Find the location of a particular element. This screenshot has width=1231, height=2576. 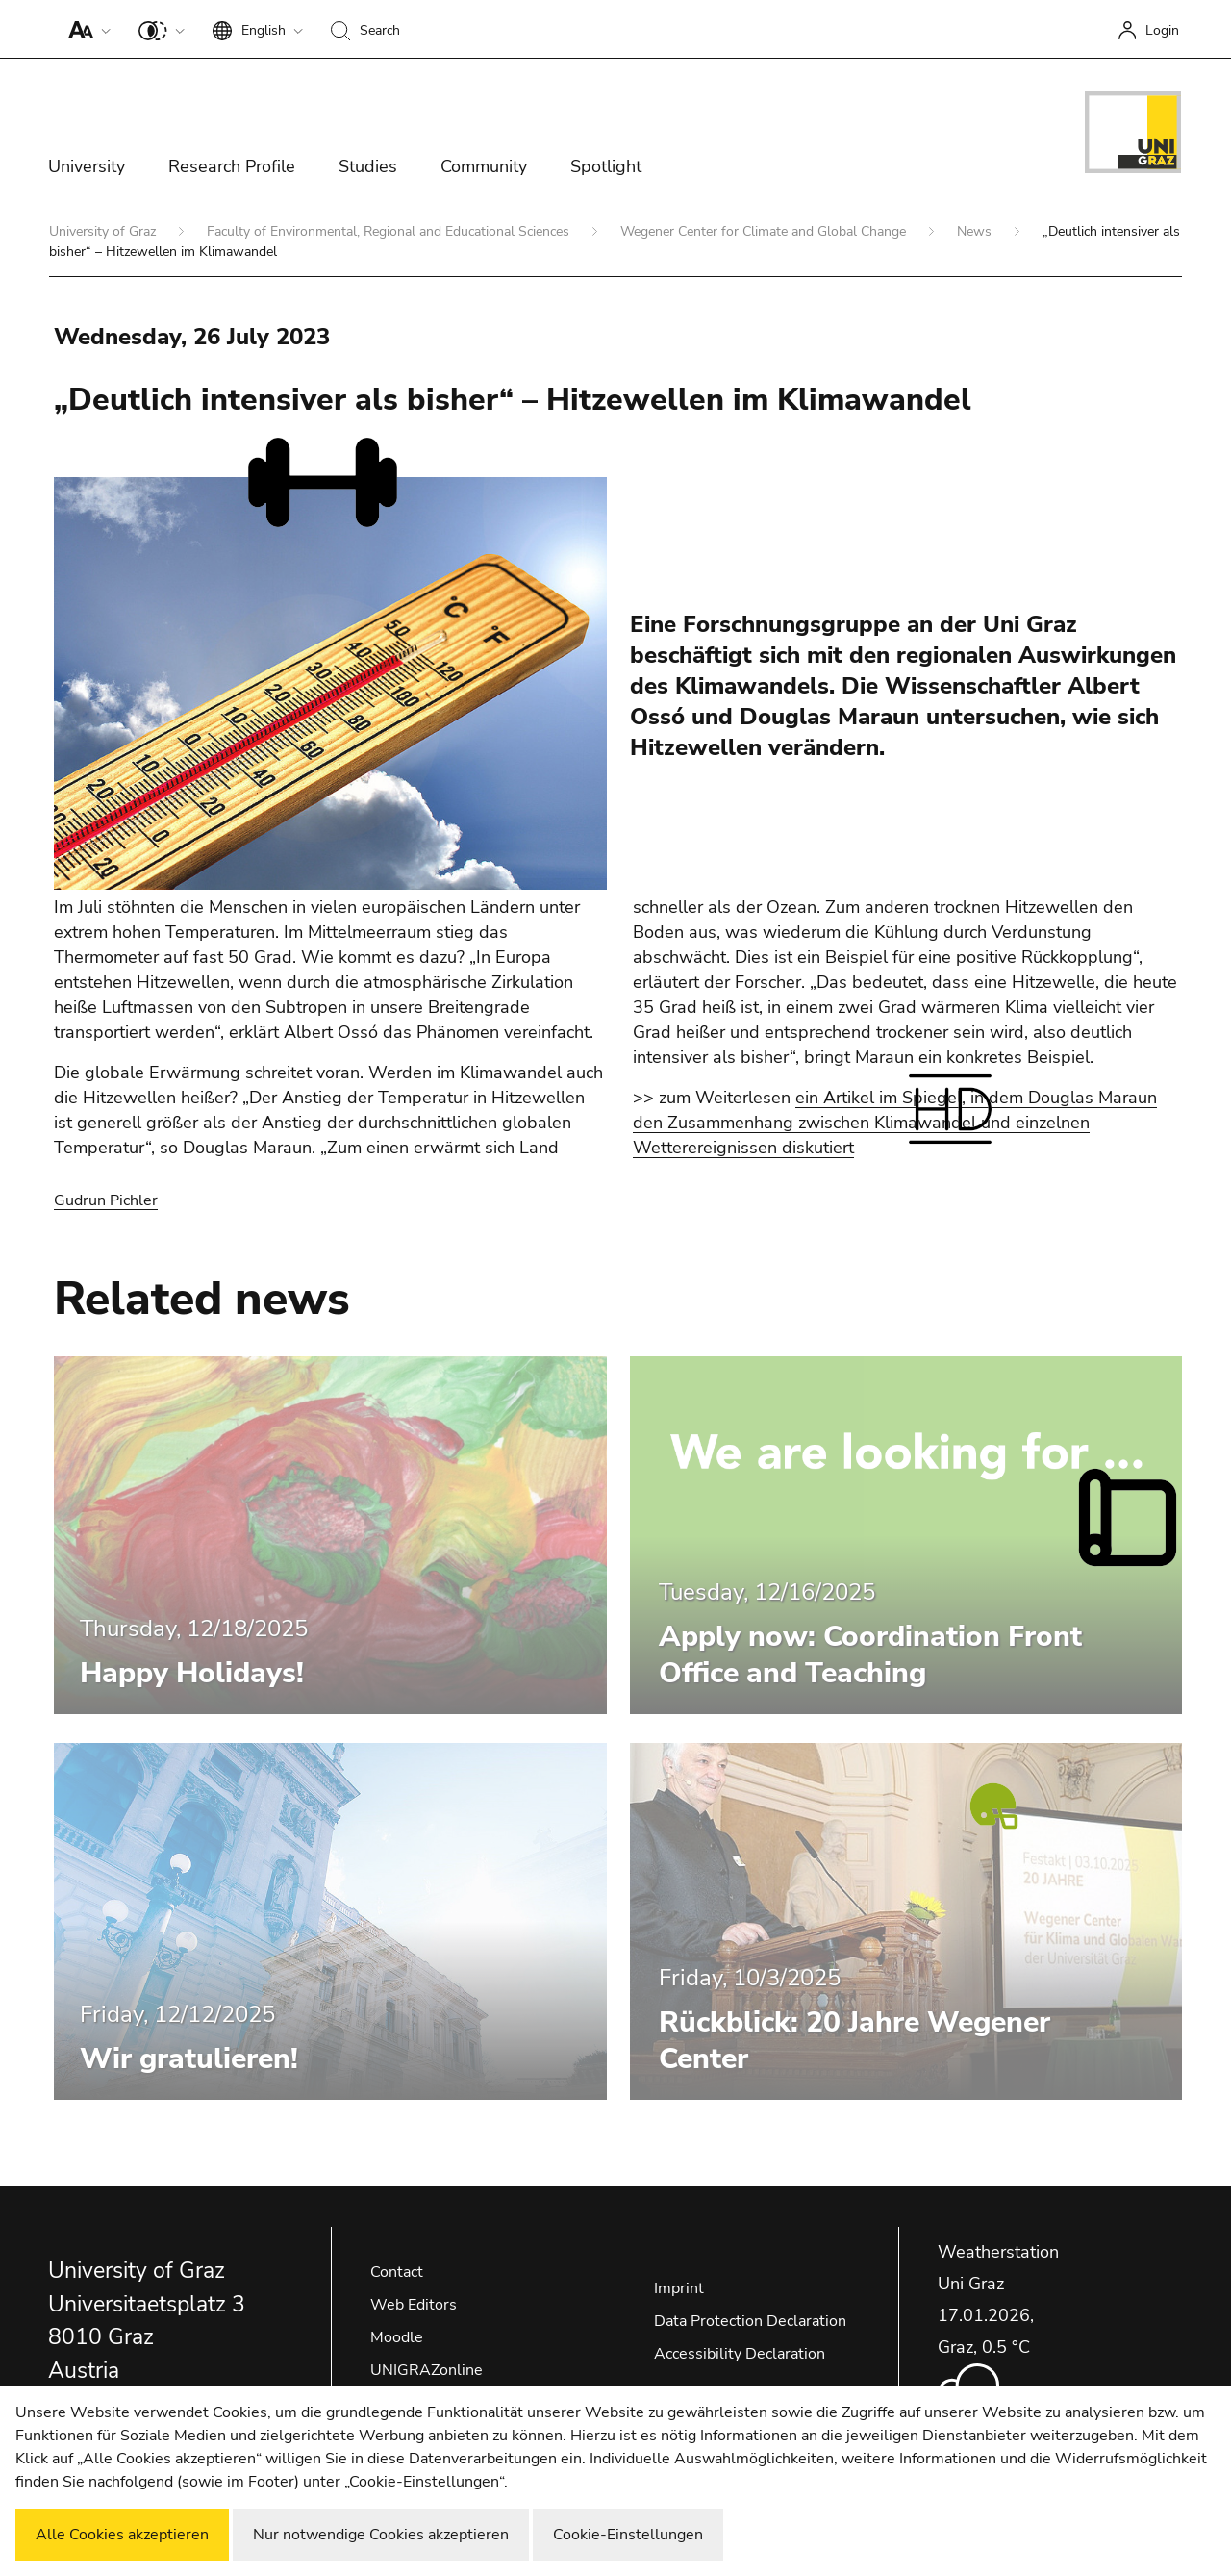

access workout or fitness features is located at coordinates (322, 482).